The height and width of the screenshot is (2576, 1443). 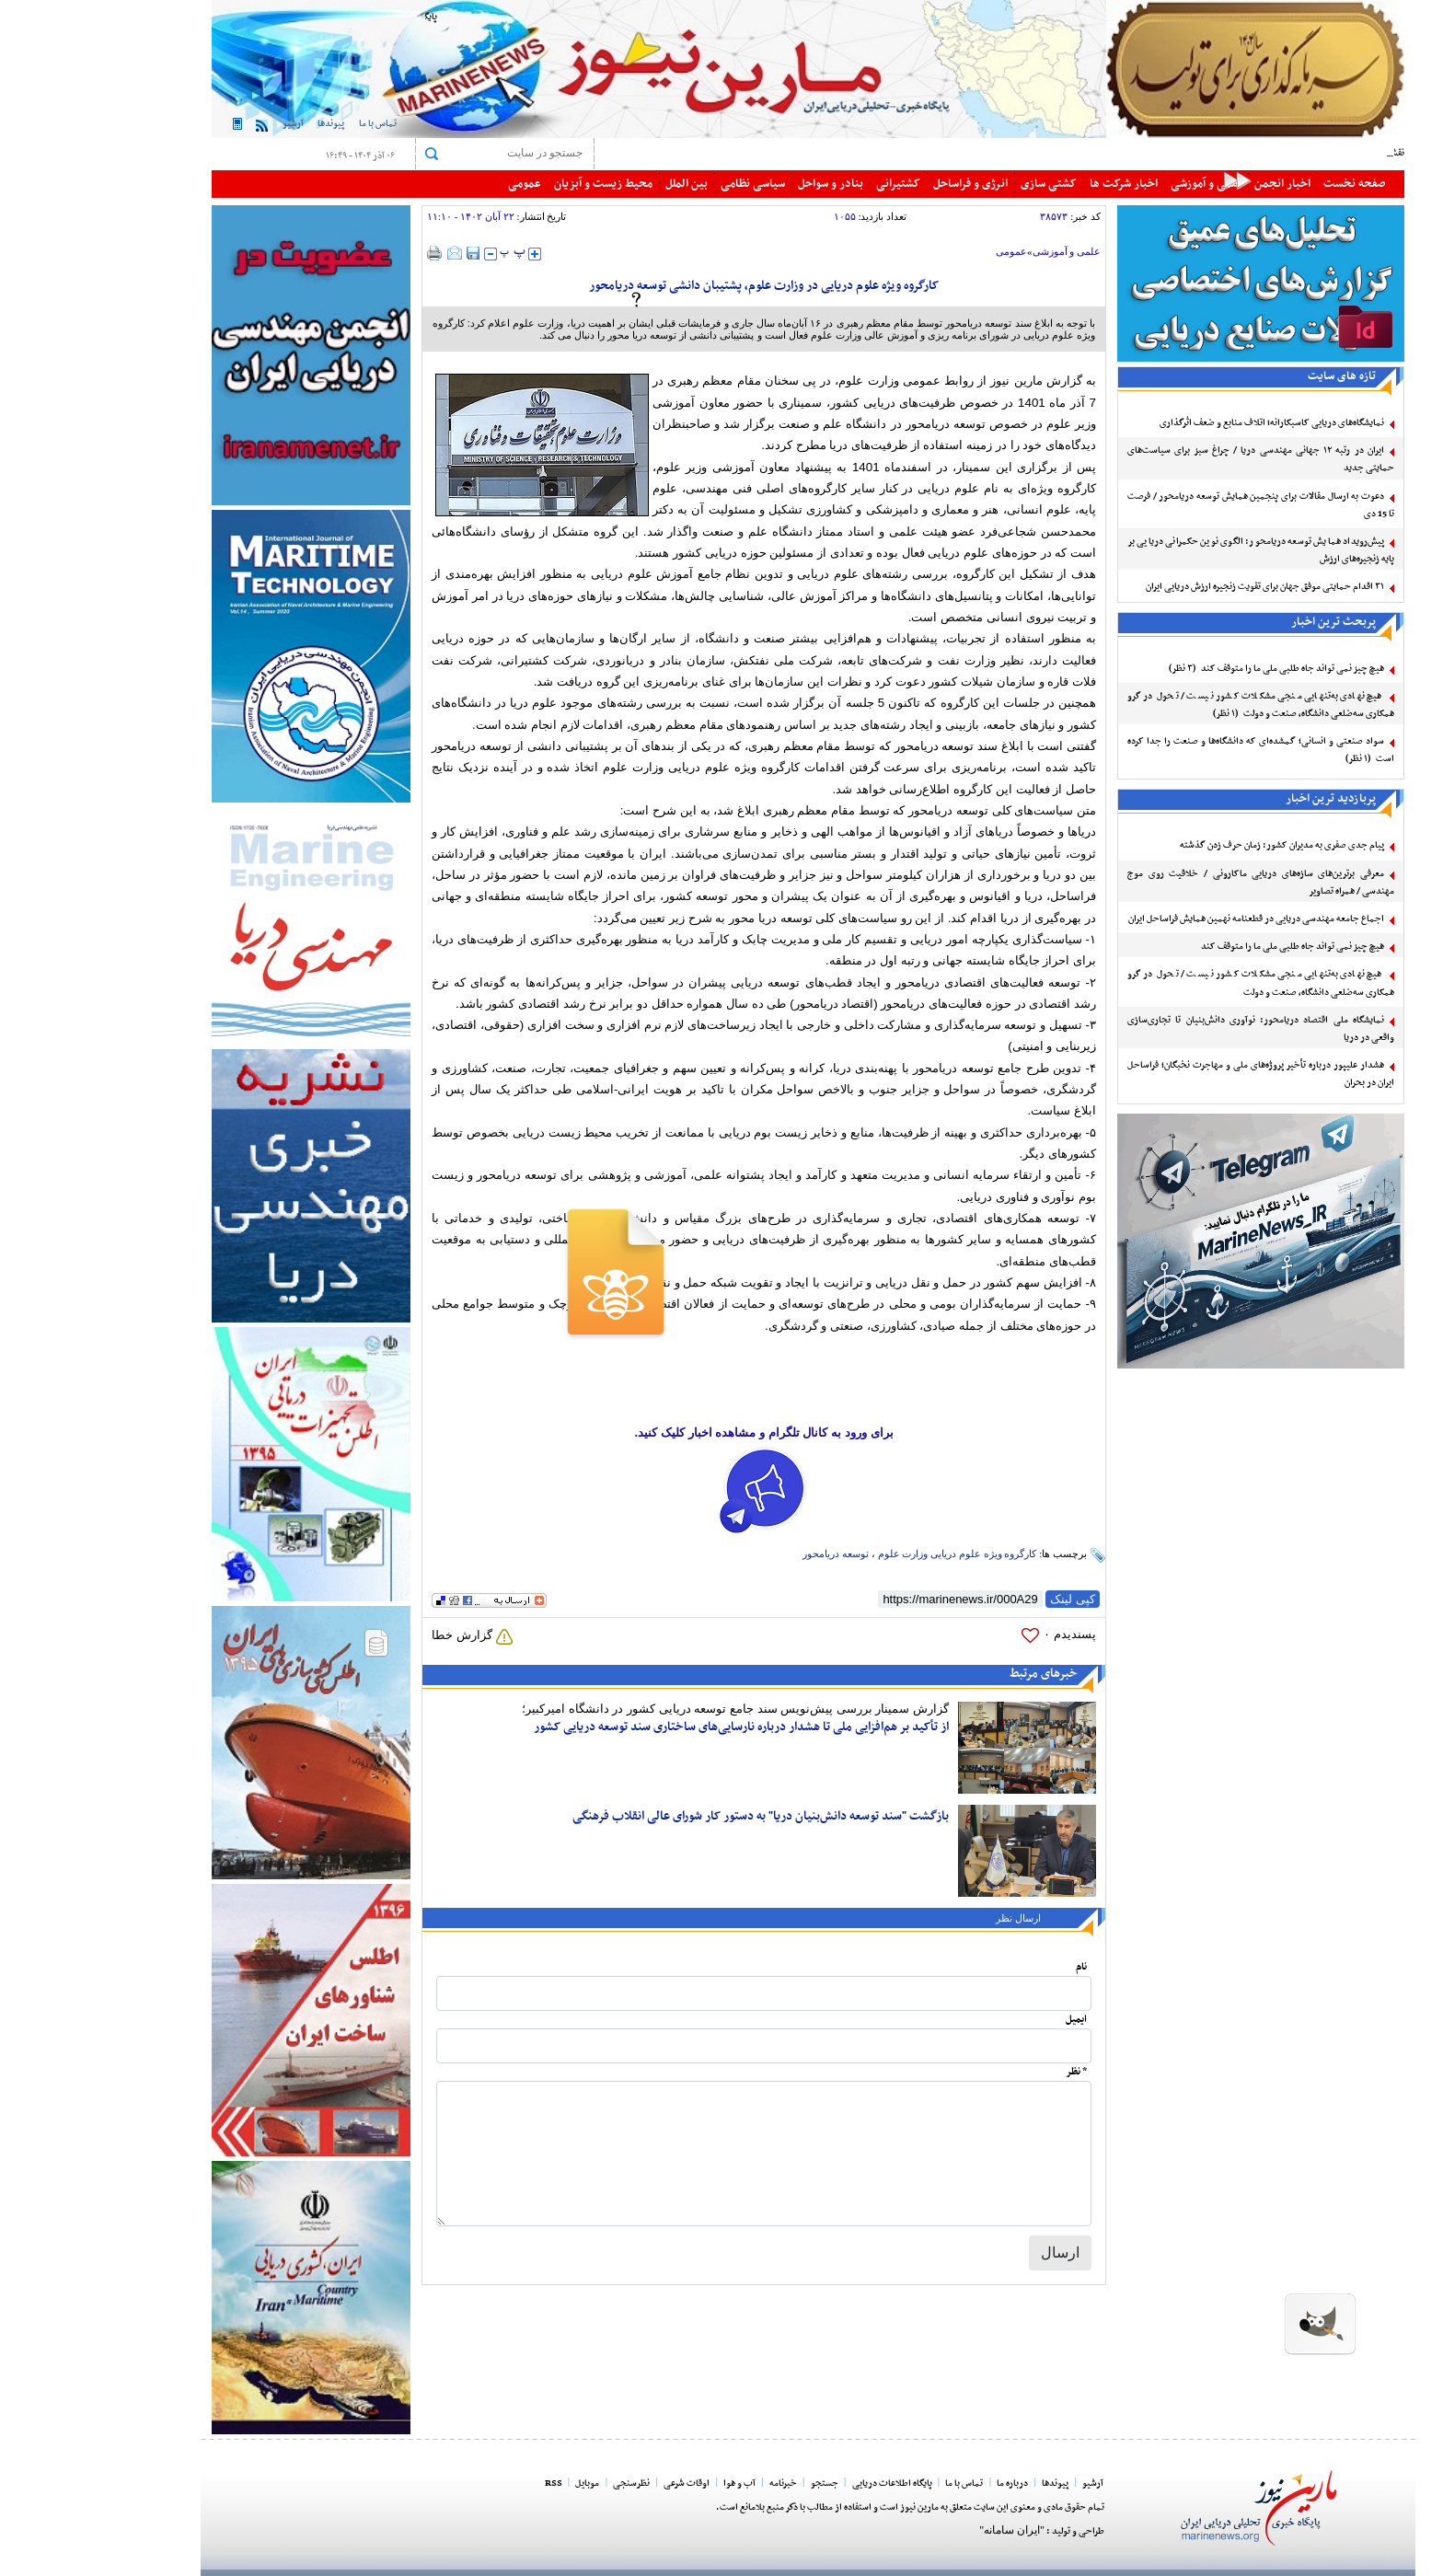 I want to click on open a freeplane mind mapping file, so click(x=616, y=1272).